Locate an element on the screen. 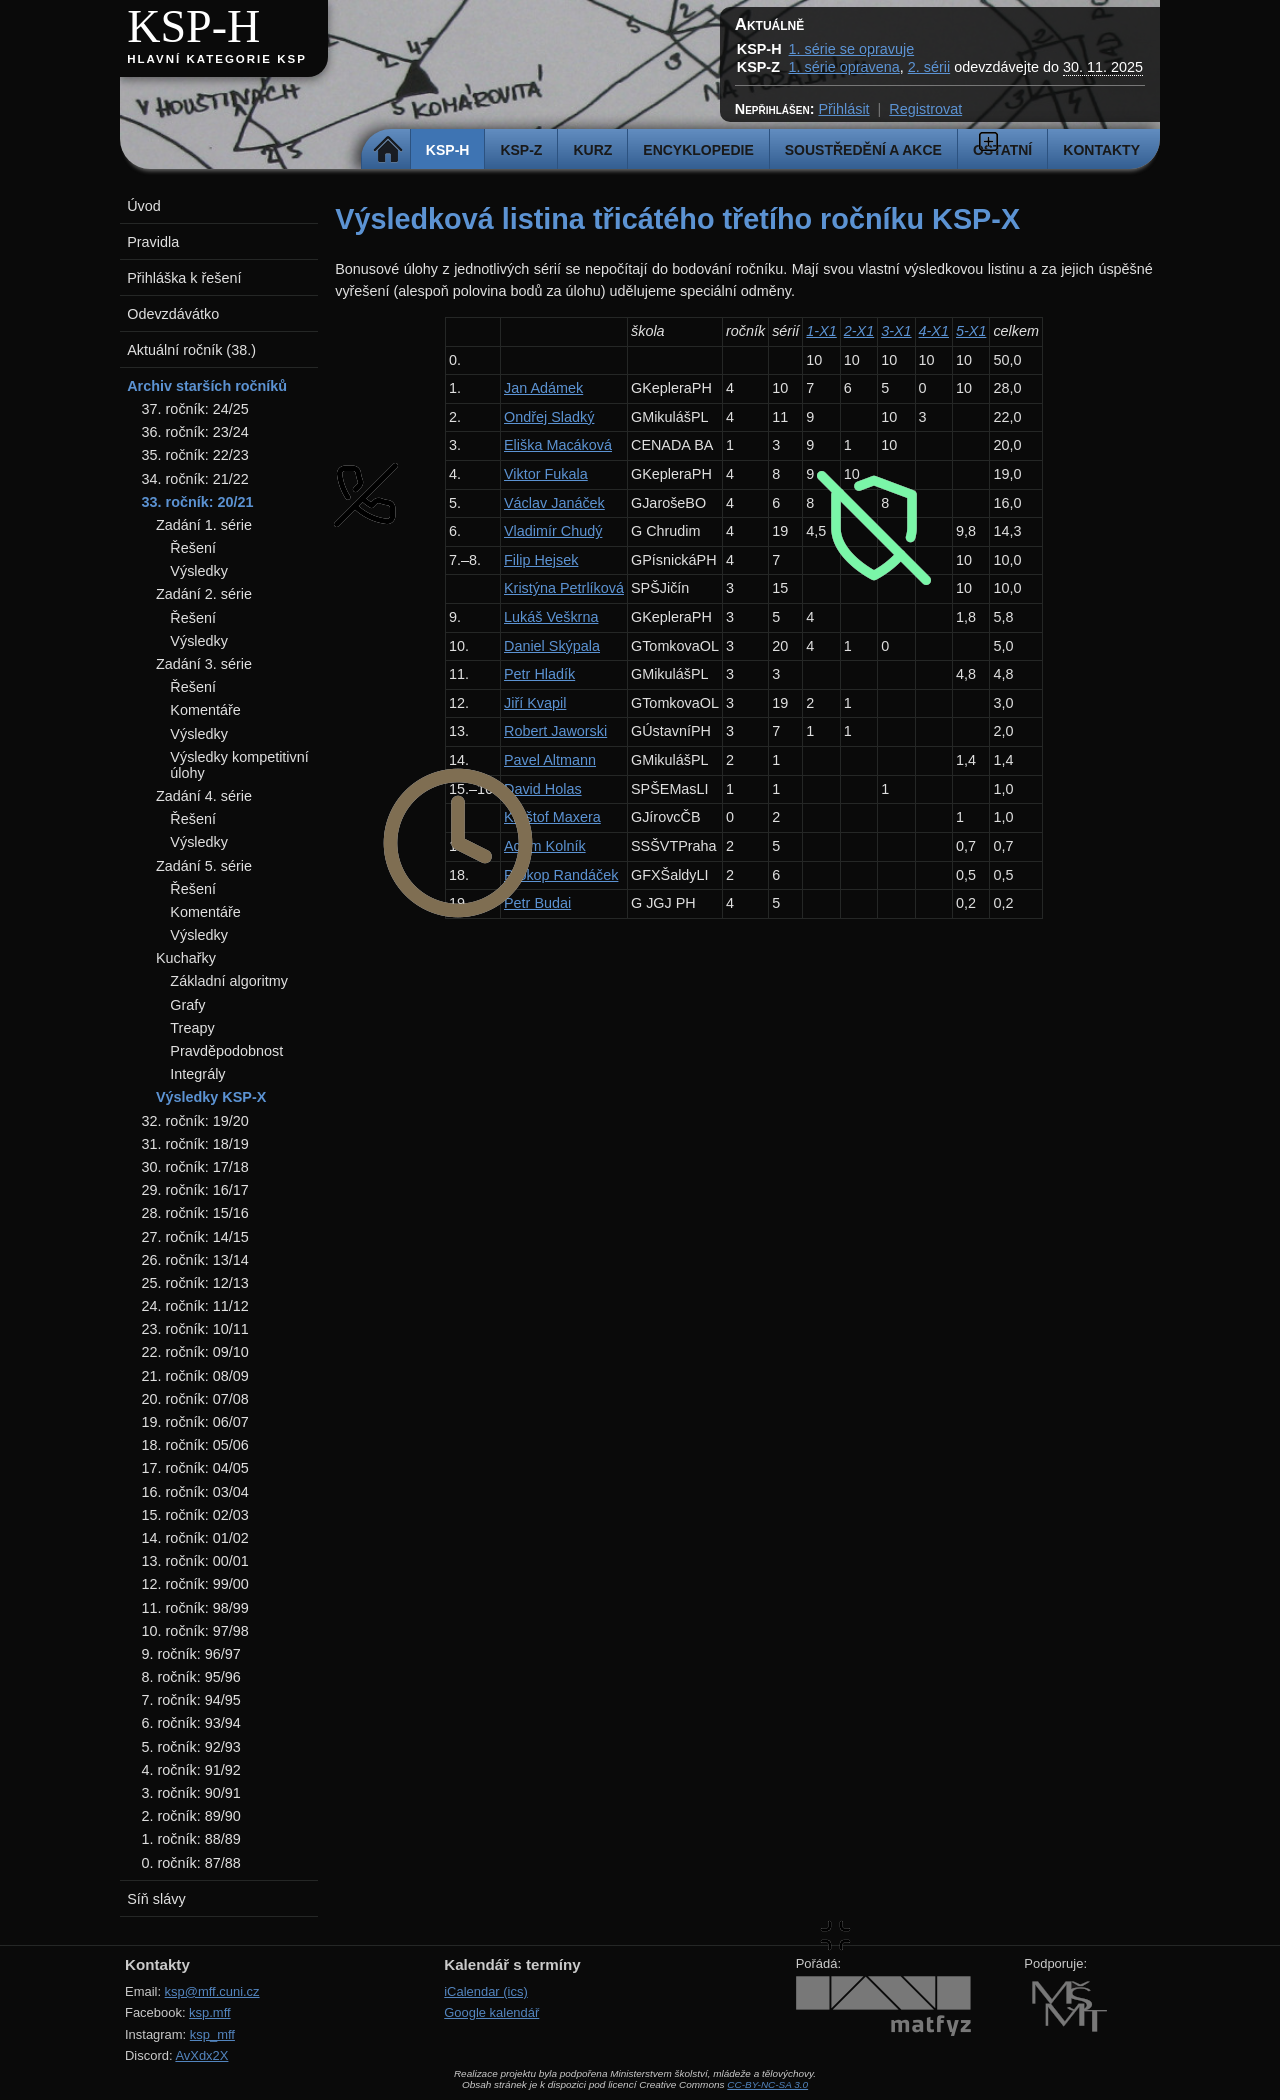 The width and height of the screenshot is (1280, 2100). add a new item or entry is located at coordinates (988, 141).